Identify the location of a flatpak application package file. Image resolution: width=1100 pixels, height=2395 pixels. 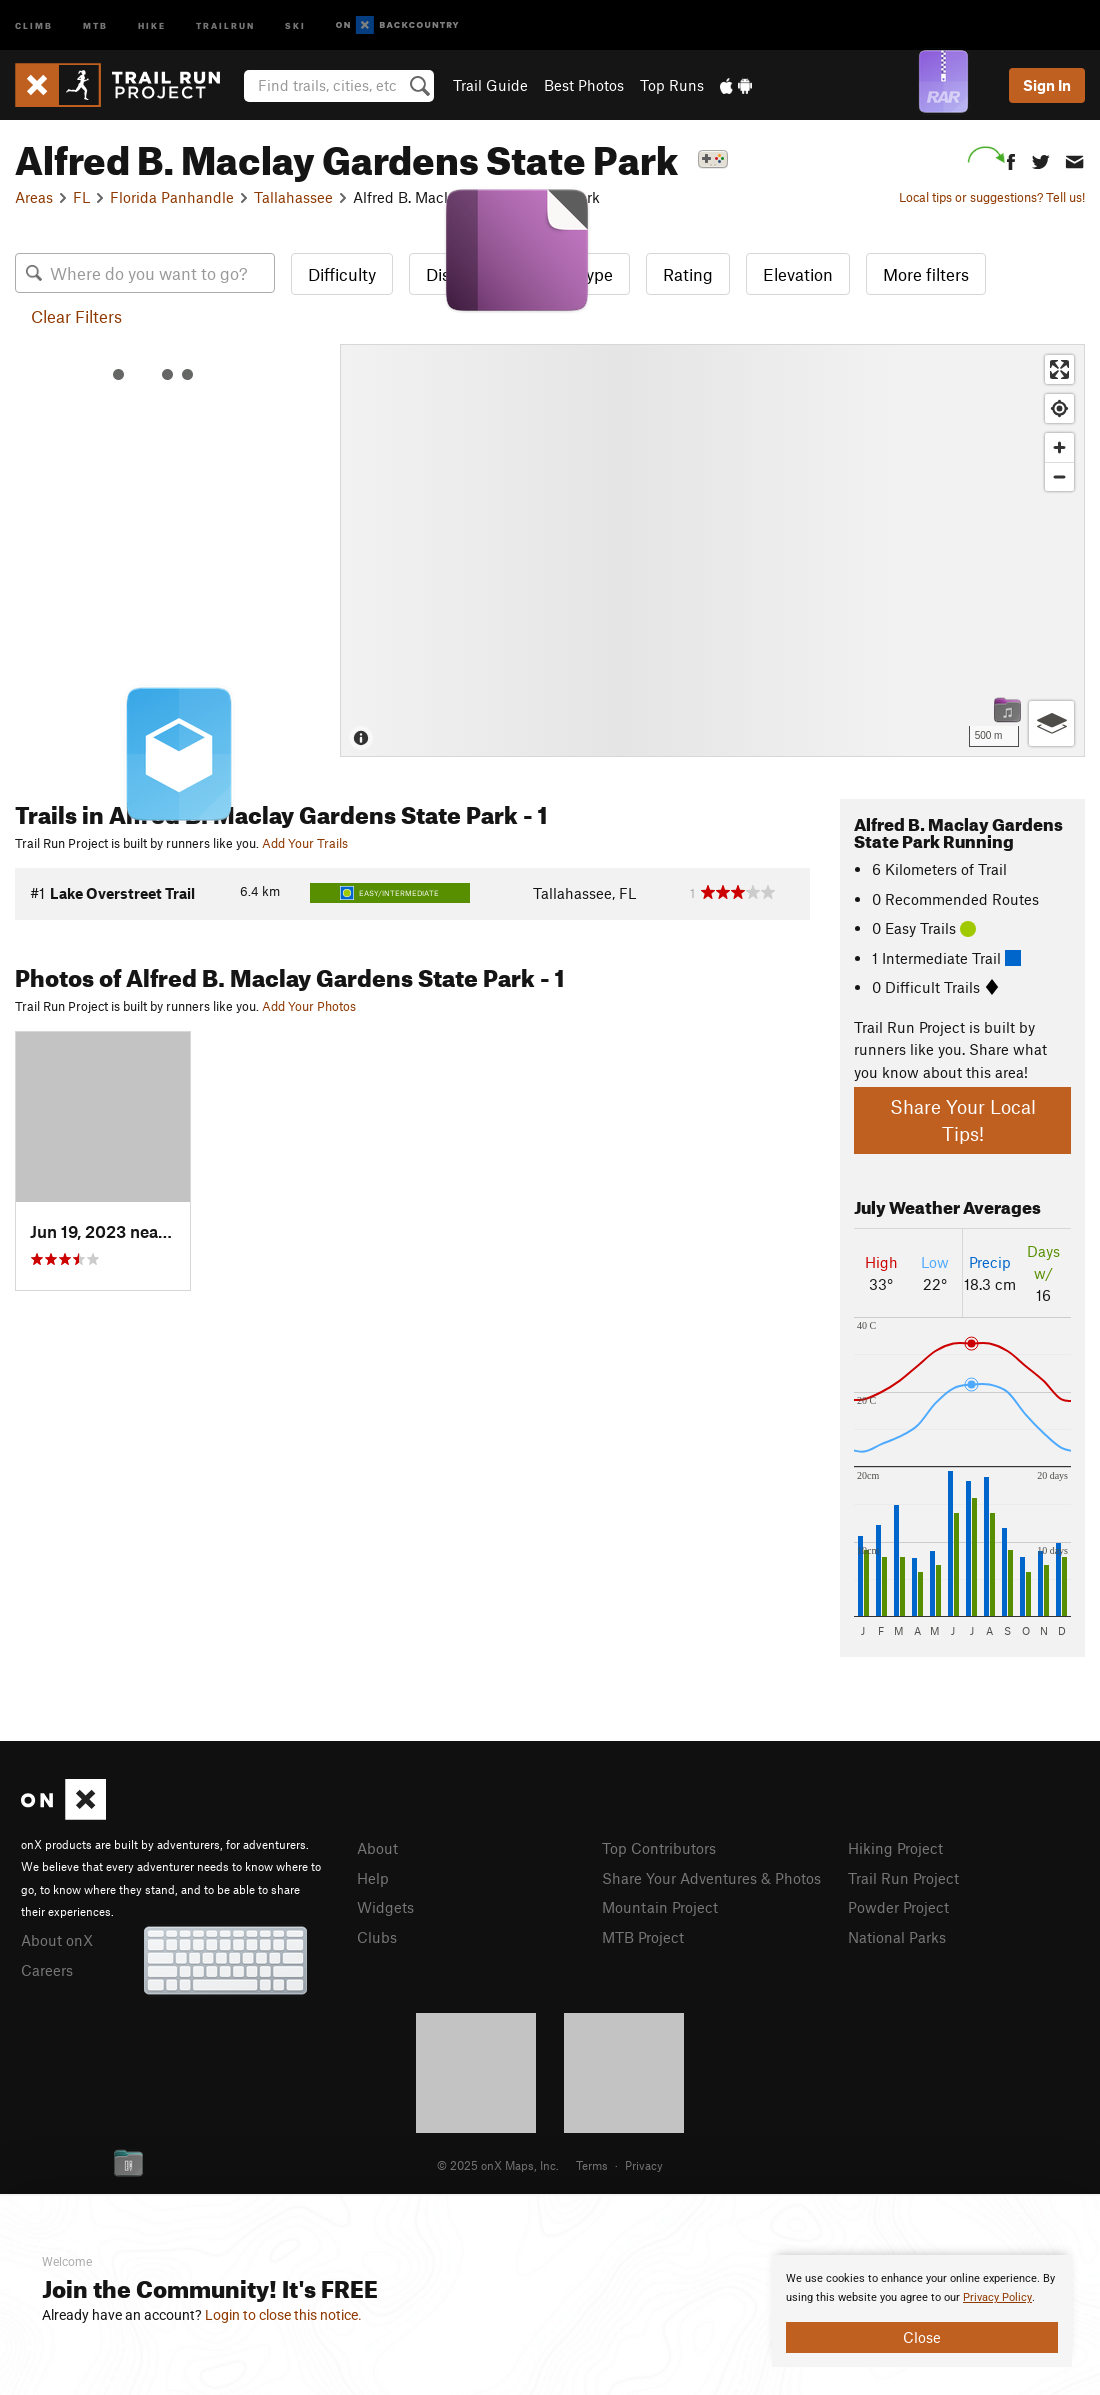
(179, 754).